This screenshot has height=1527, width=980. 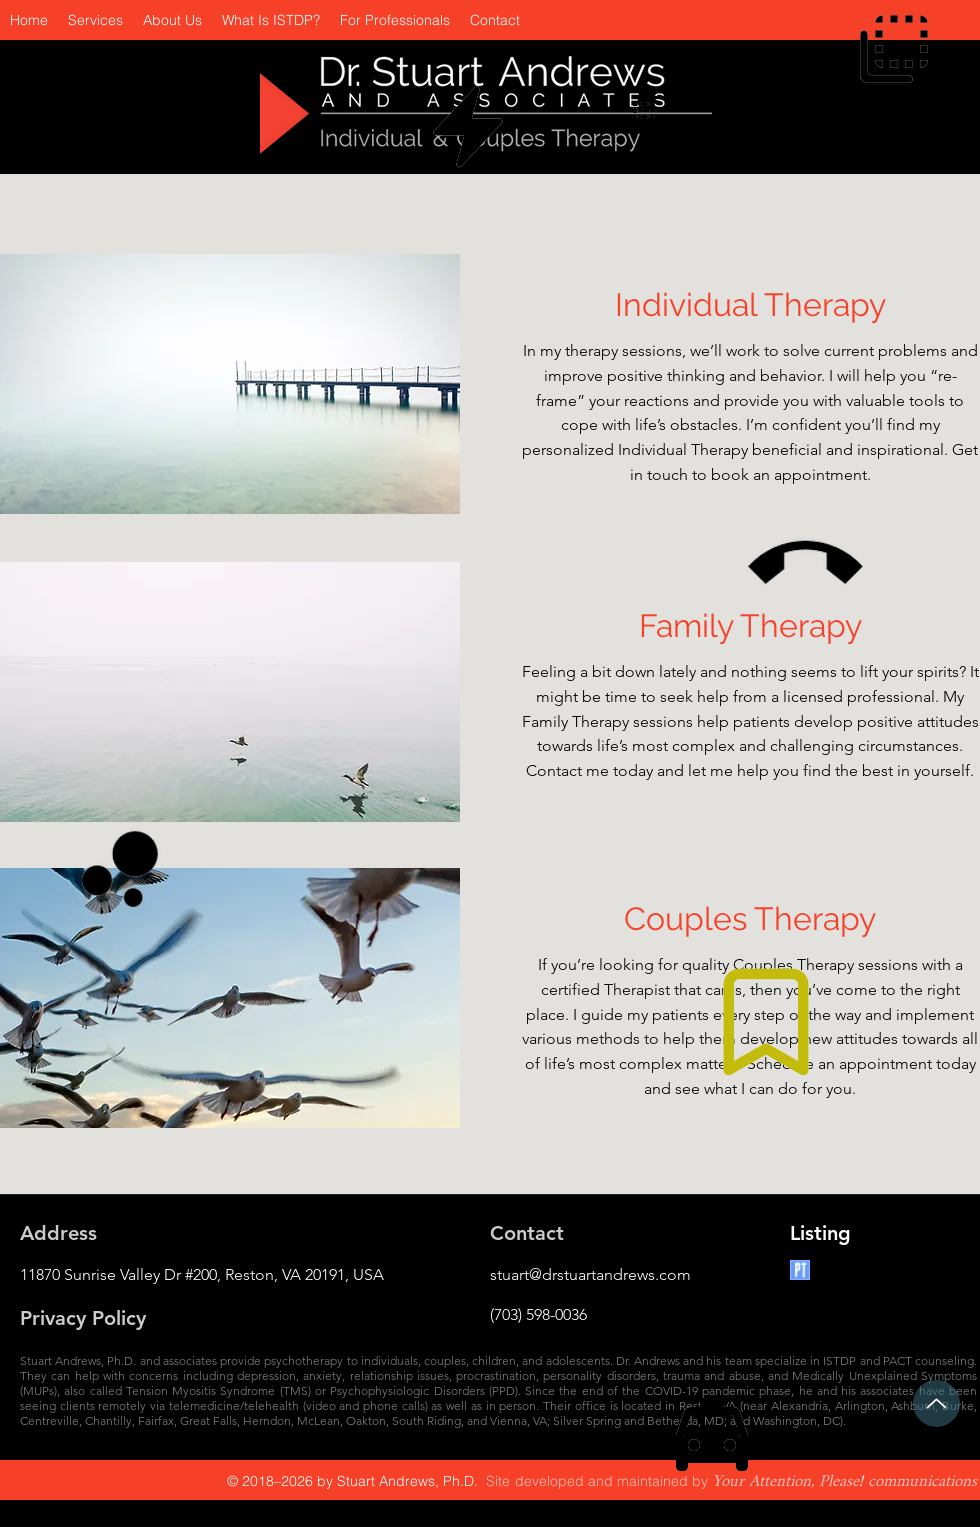 I want to click on request a taxi or rideshare, so click(x=712, y=1435).